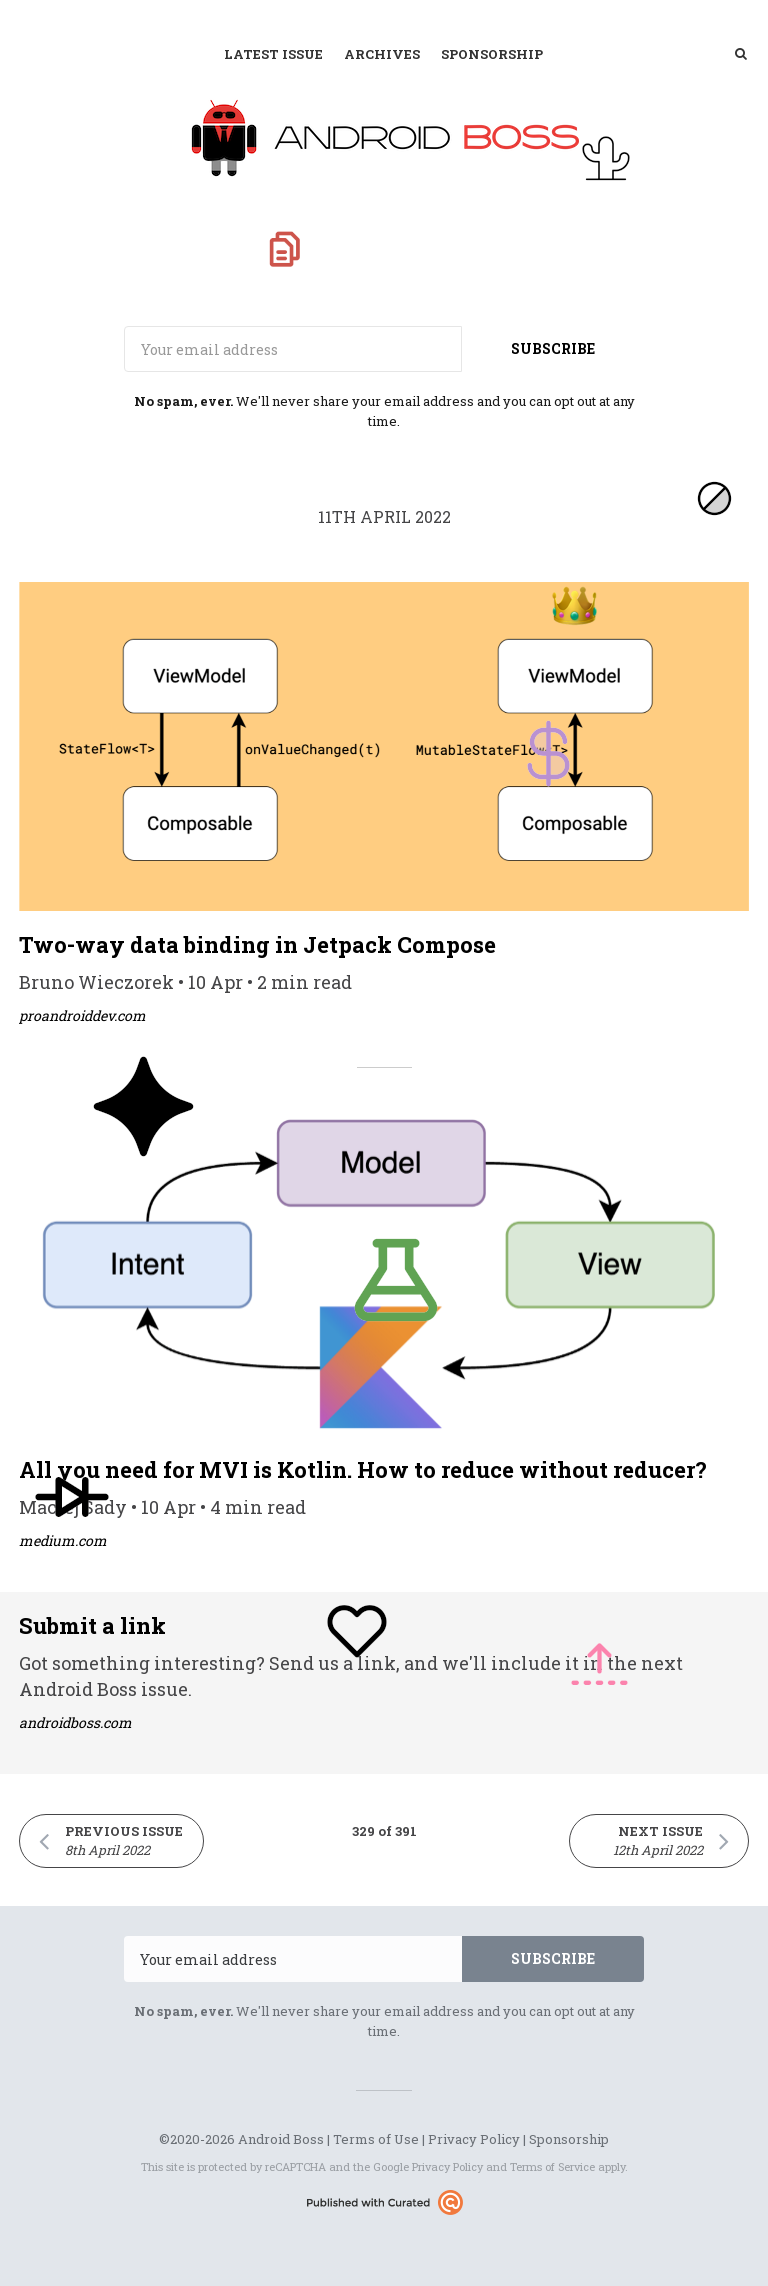 The width and height of the screenshot is (768, 2286). I want to click on view pricing or payment options, so click(548, 753).